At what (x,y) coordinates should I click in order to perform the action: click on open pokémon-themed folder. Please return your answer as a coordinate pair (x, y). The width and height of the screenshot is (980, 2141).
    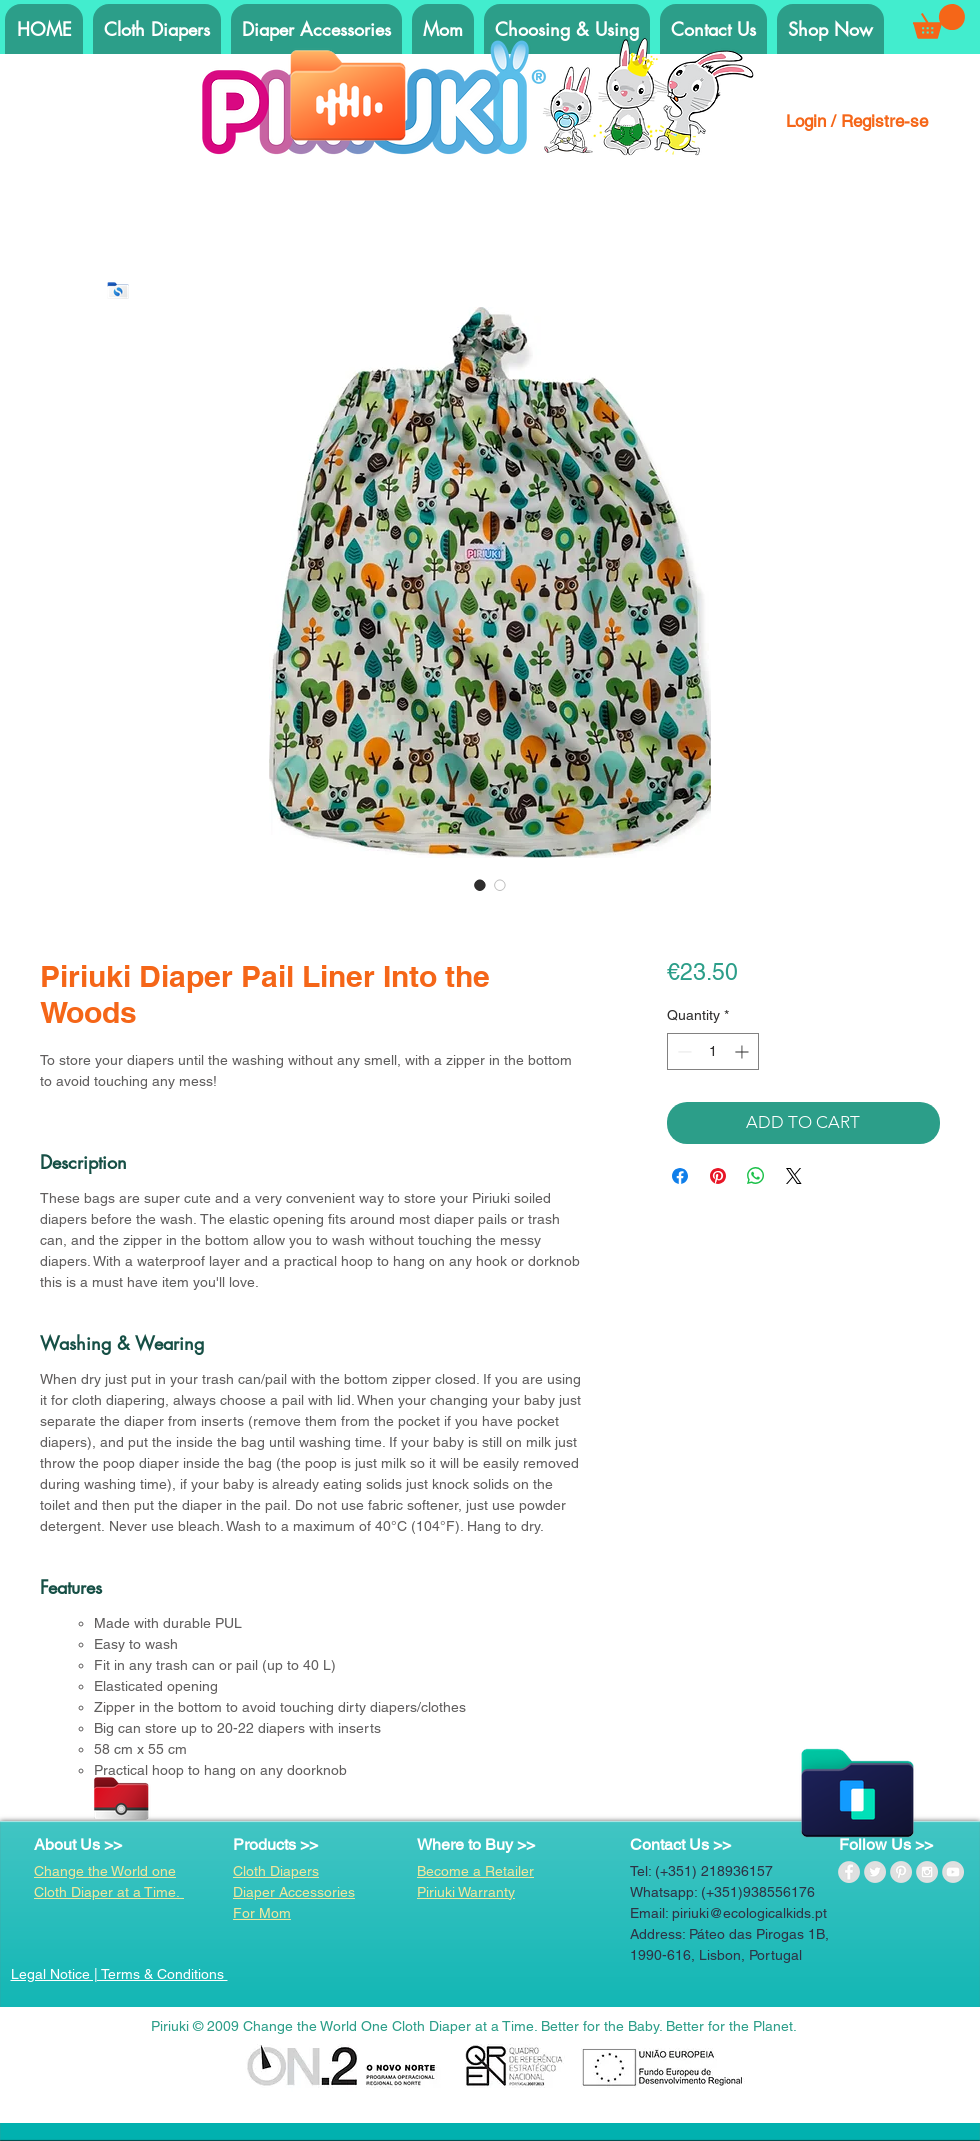
    Looking at the image, I should click on (121, 1800).